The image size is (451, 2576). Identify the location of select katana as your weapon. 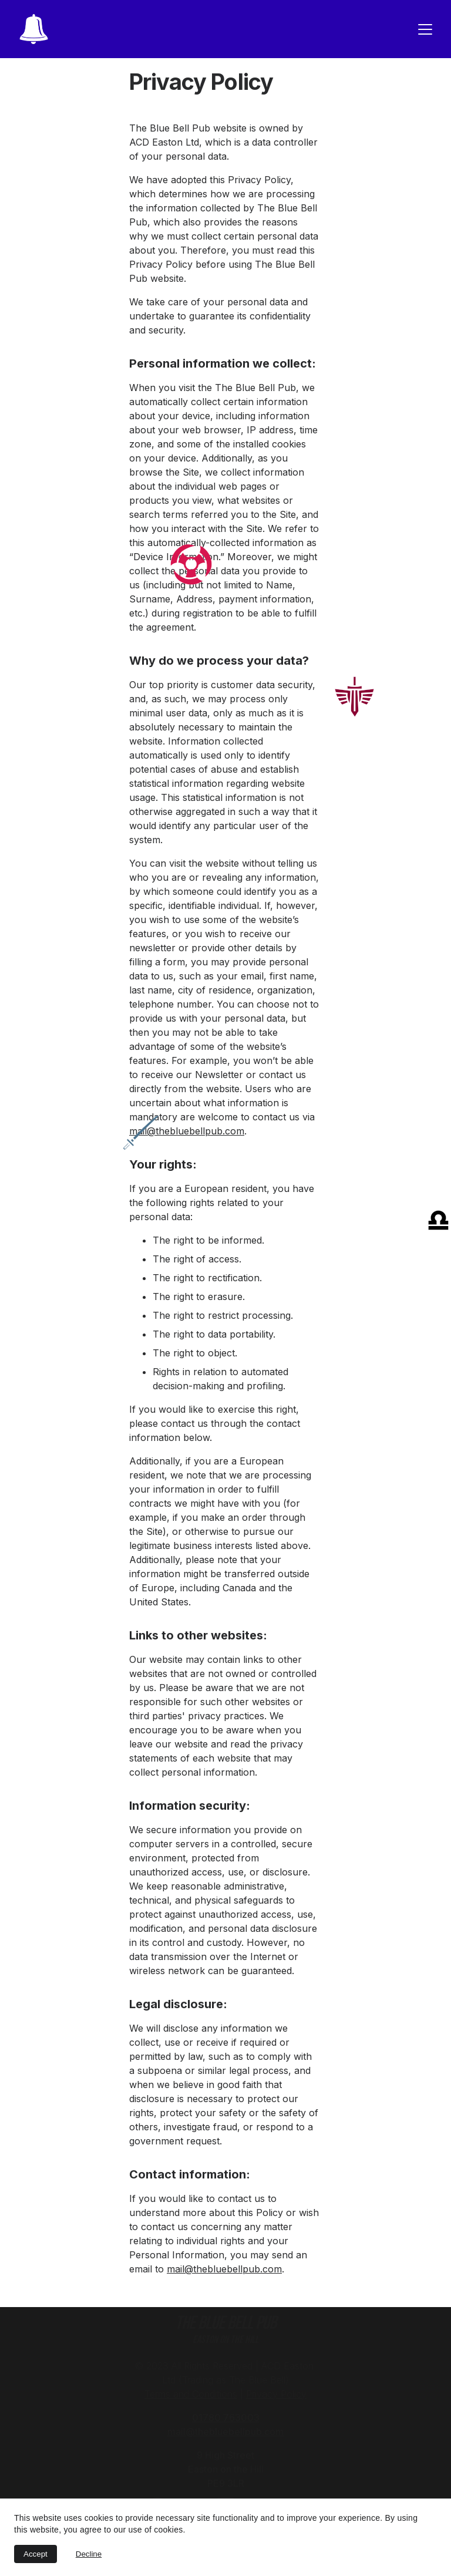
(141, 1133).